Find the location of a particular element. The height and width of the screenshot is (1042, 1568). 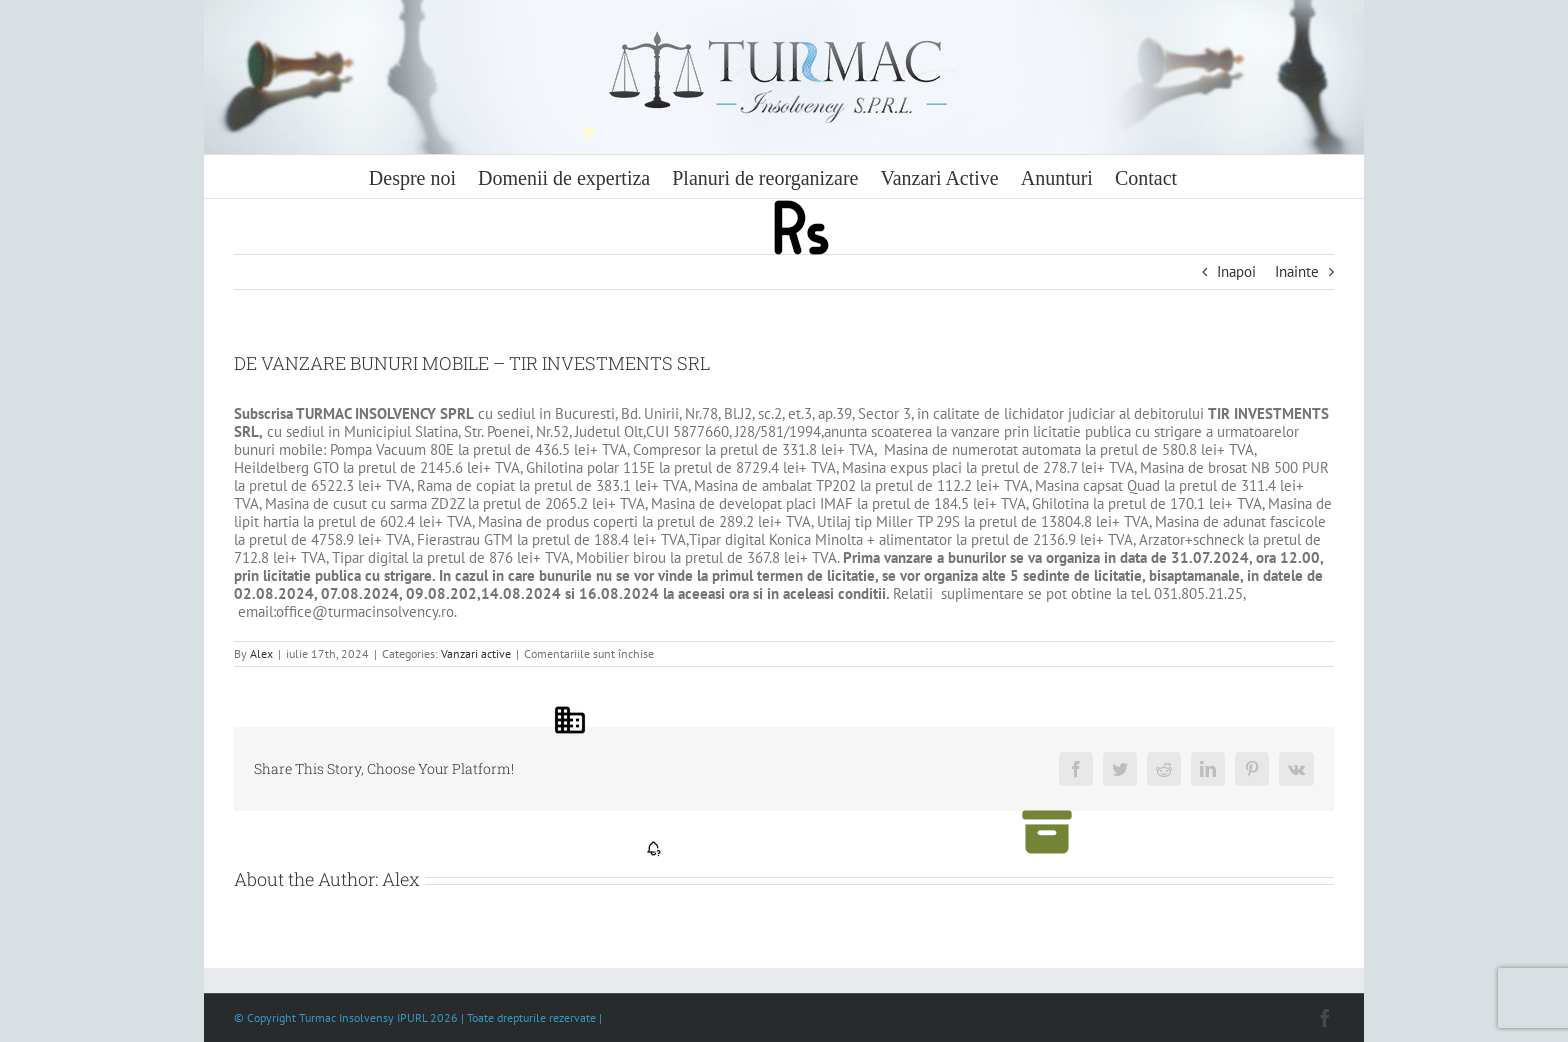

view business contact information is located at coordinates (570, 720).